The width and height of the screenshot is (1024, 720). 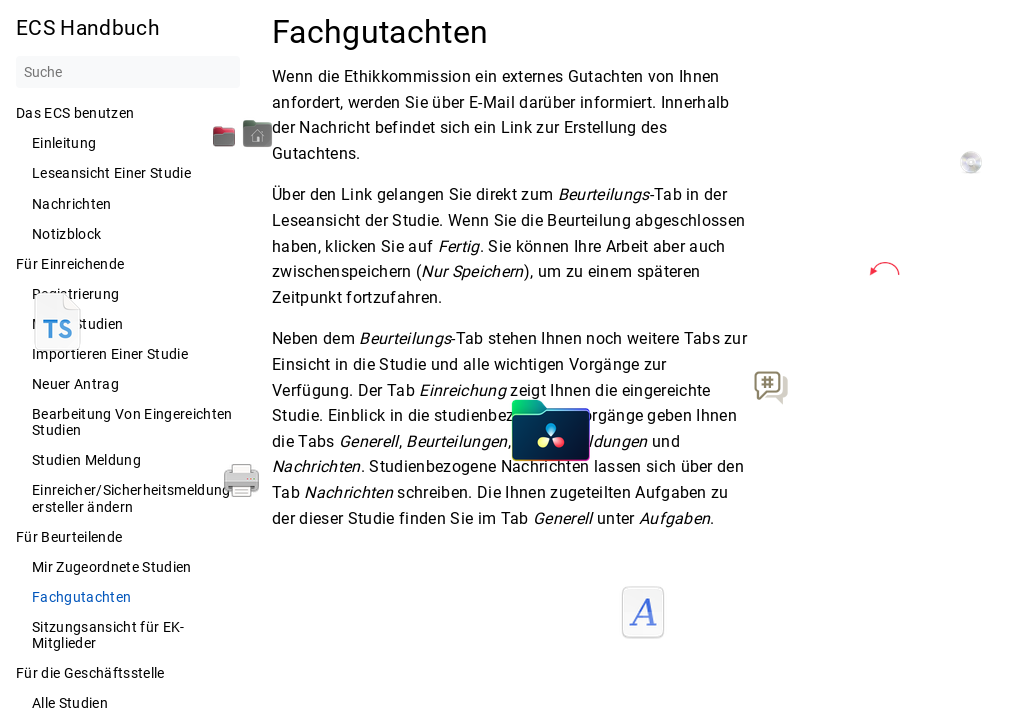 What do you see at coordinates (884, 268) in the screenshot?
I see `undo the last action` at bounding box center [884, 268].